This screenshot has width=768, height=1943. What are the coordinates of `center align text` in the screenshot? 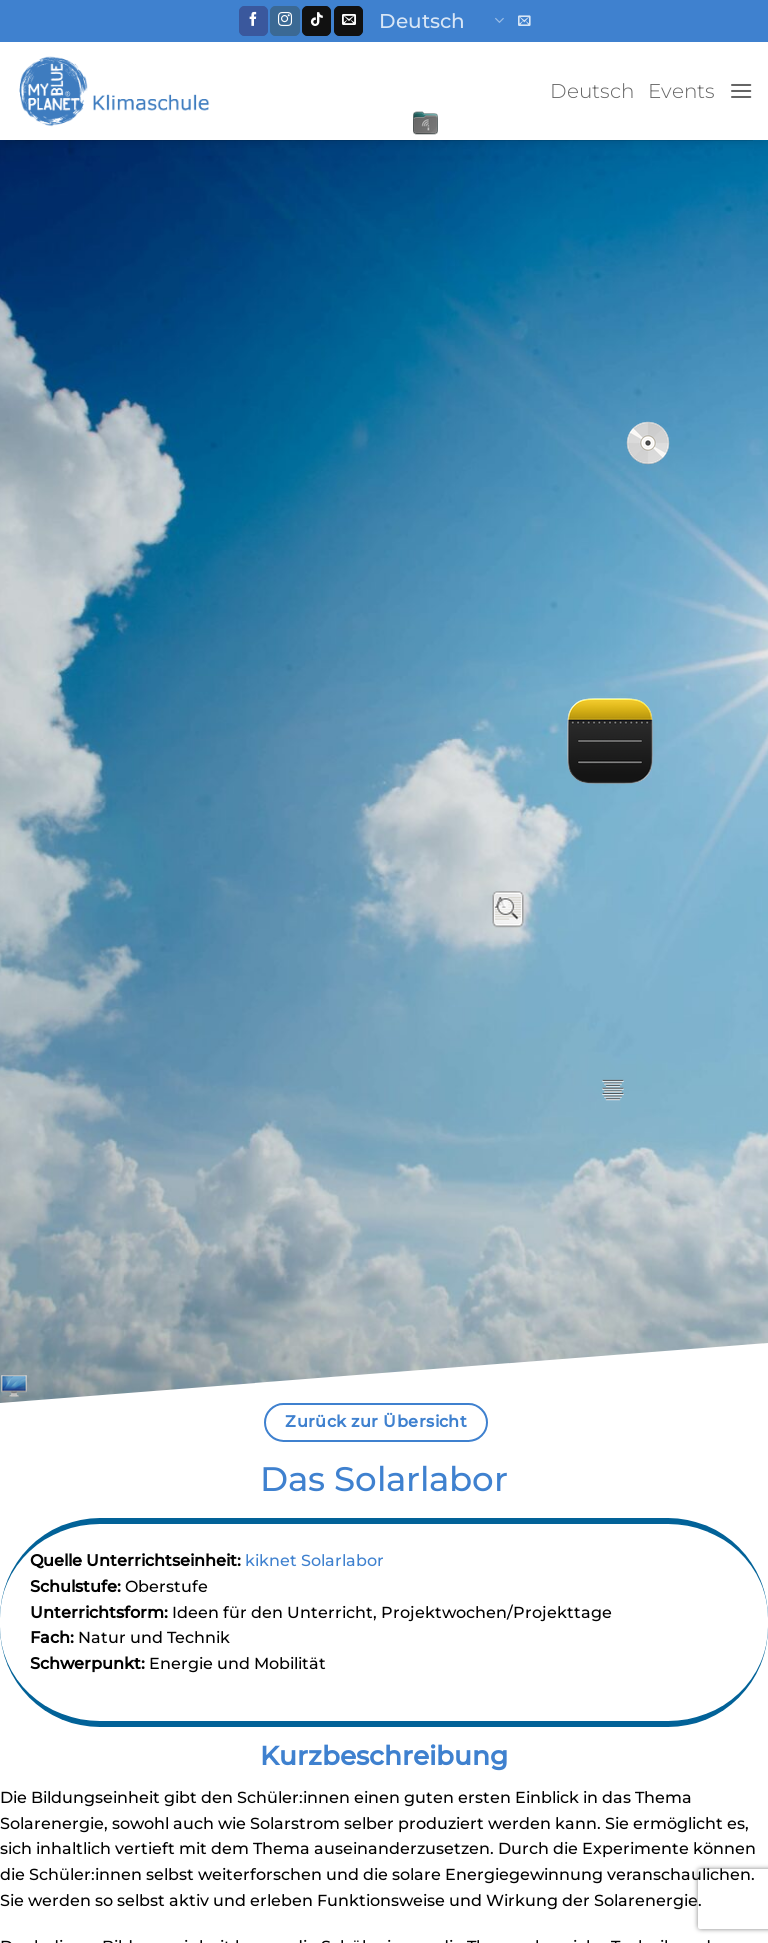 It's located at (613, 1090).